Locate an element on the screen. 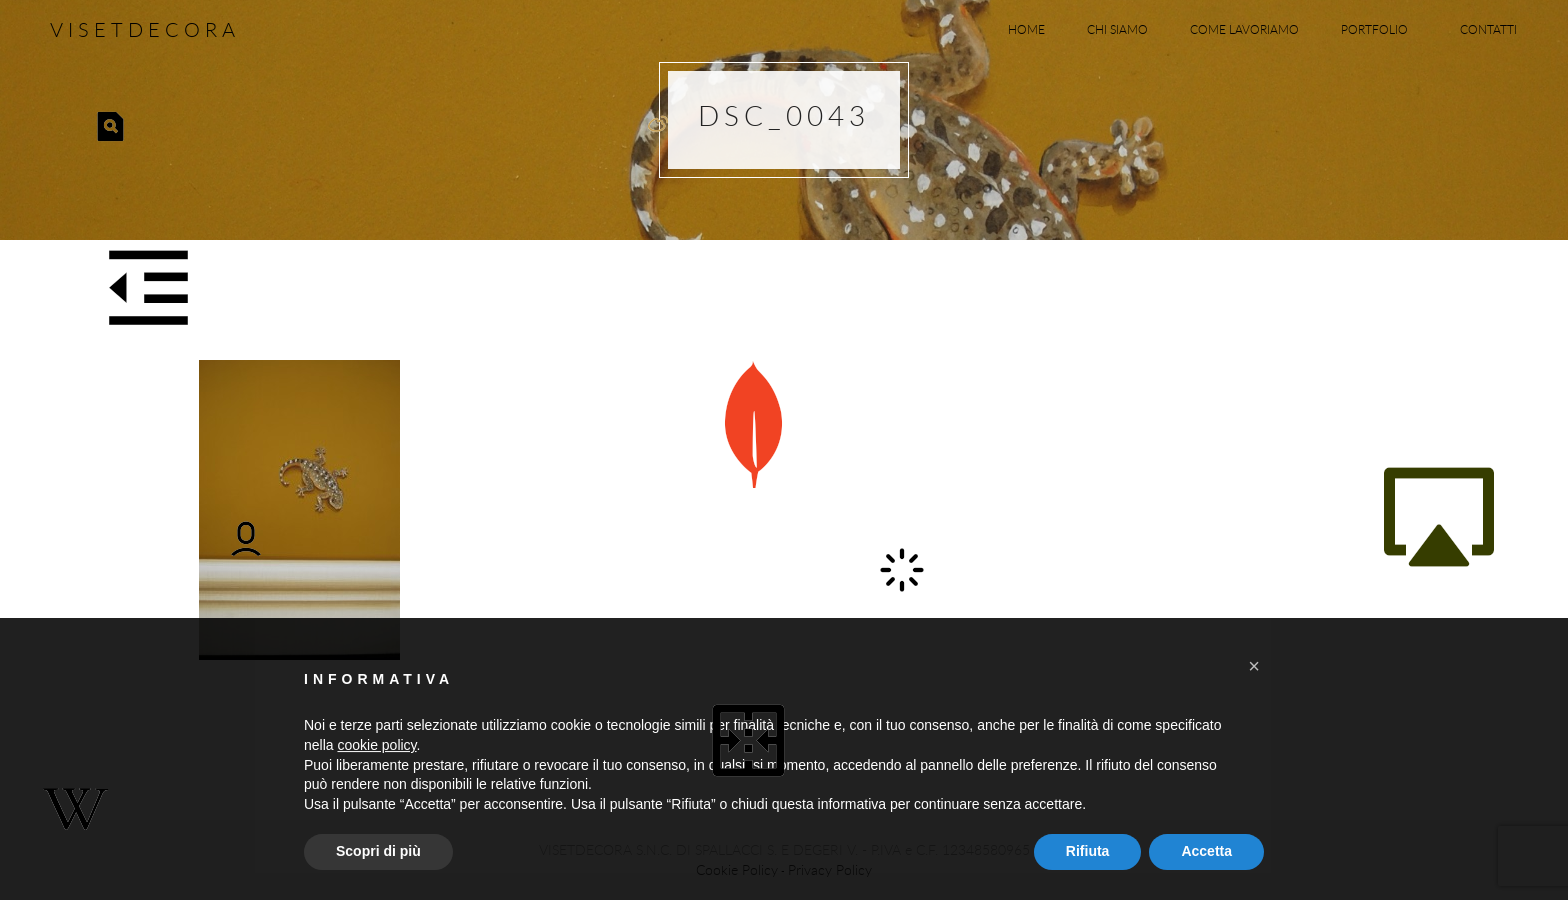 The image size is (1568, 900). stream content to an airplay-enabled device is located at coordinates (1439, 517).